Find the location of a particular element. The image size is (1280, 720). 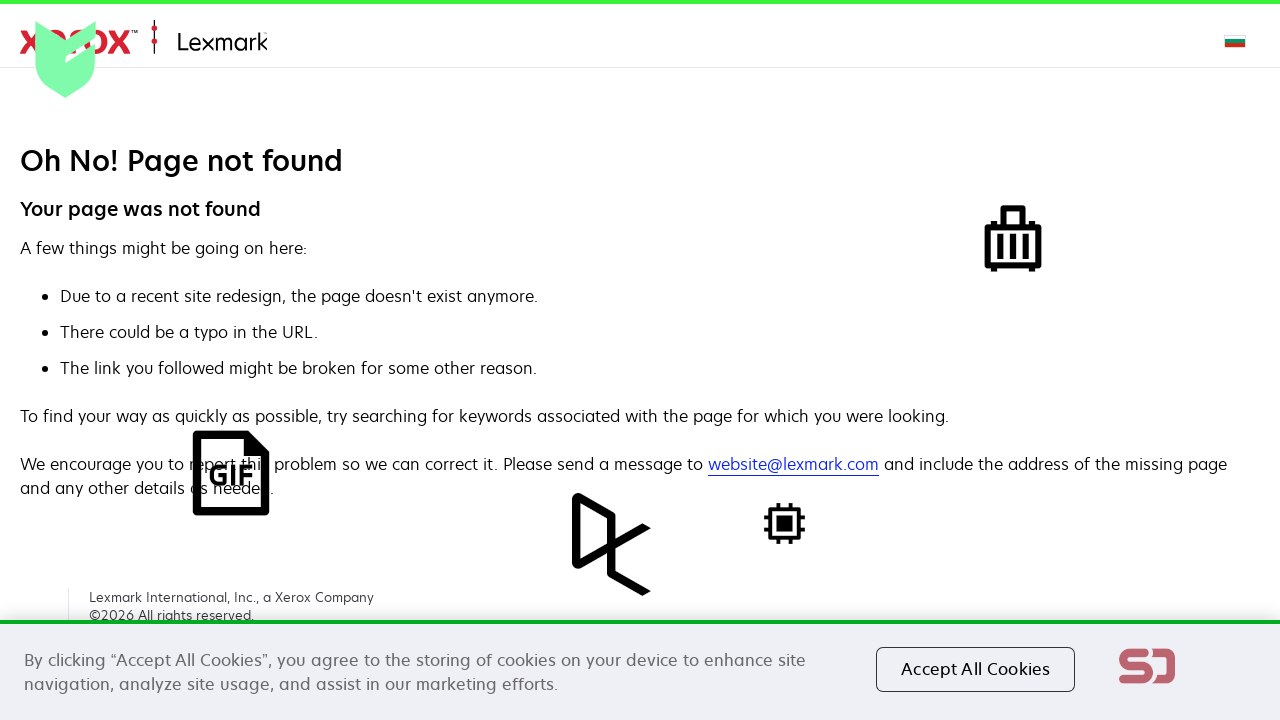

speaker deck logo is located at coordinates (1147, 666).